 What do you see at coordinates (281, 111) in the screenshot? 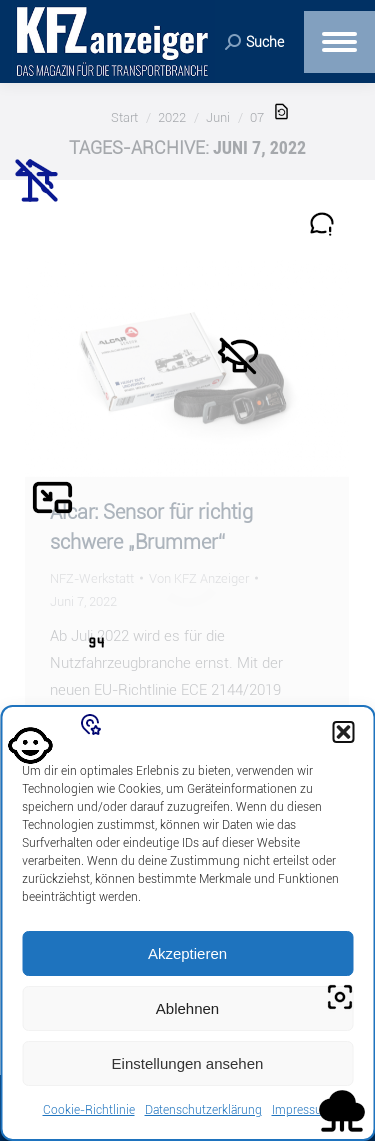
I see `restore a previous version of a document` at bounding box center [281, 111].